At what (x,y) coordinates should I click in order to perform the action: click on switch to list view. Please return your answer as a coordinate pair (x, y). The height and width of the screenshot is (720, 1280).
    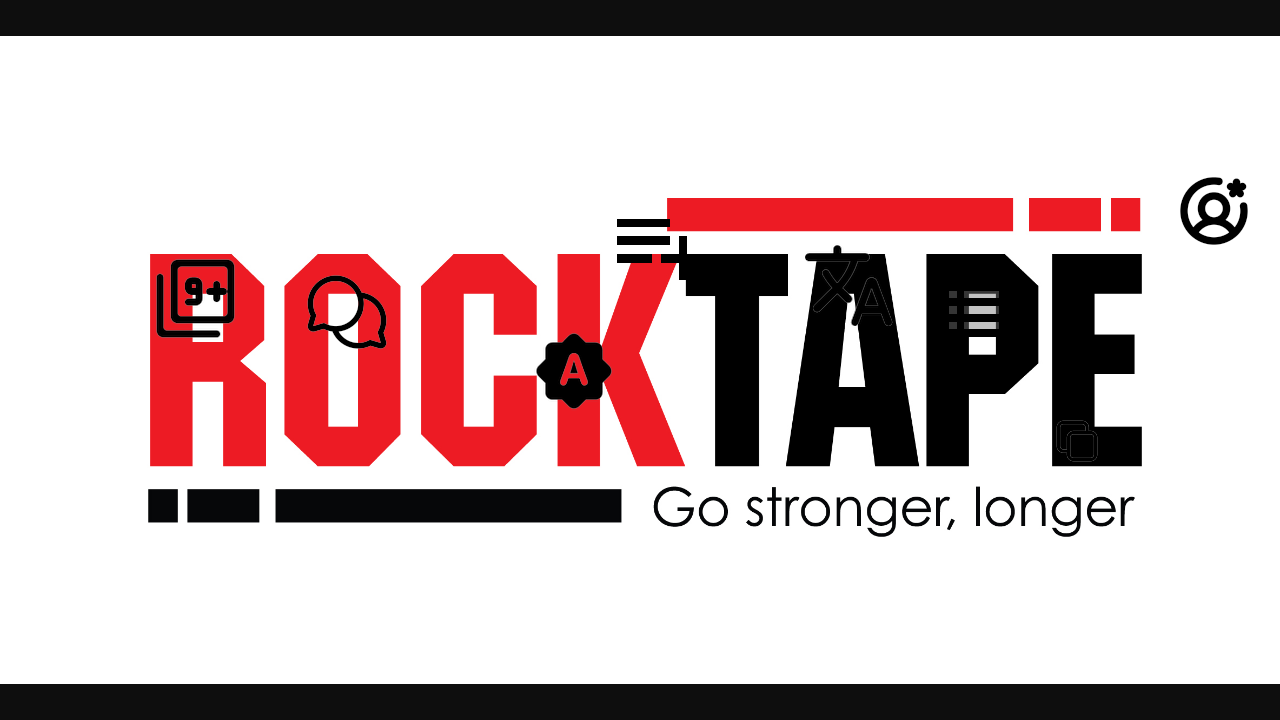
    Looking at the image, I should click on (976, 310).